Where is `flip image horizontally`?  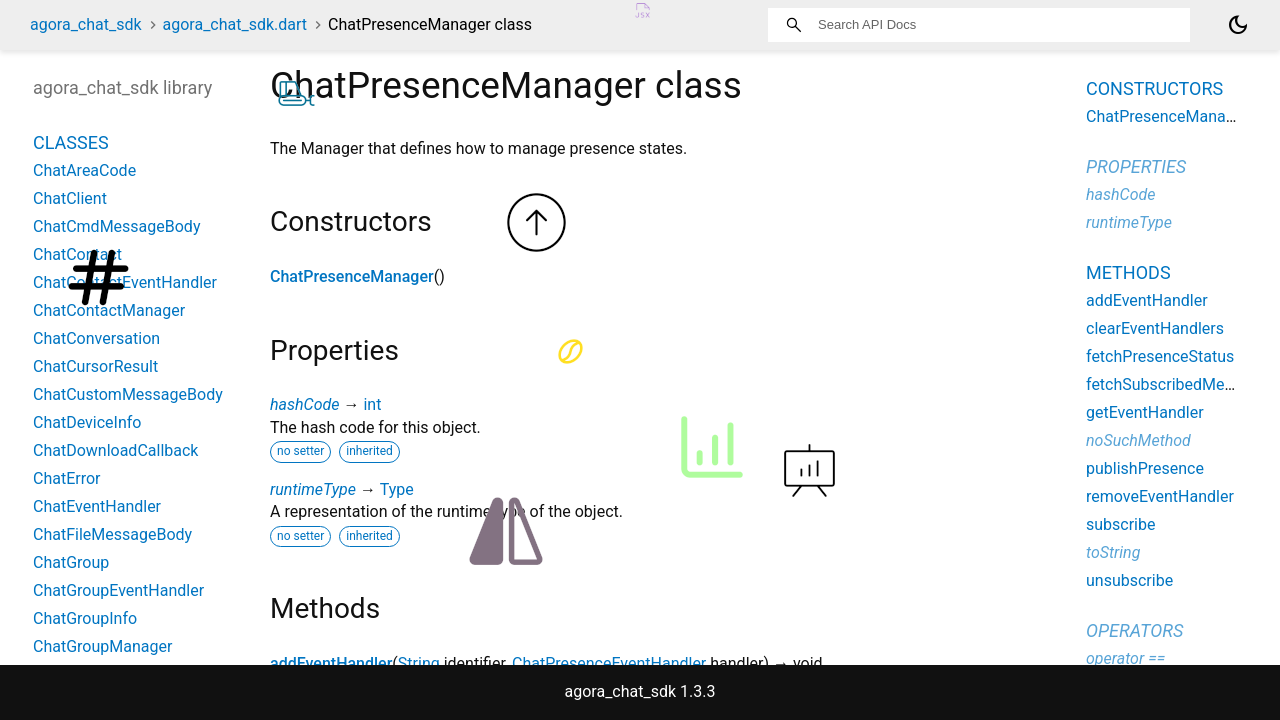
flip image horizontally is located at coordinates (506, 534).